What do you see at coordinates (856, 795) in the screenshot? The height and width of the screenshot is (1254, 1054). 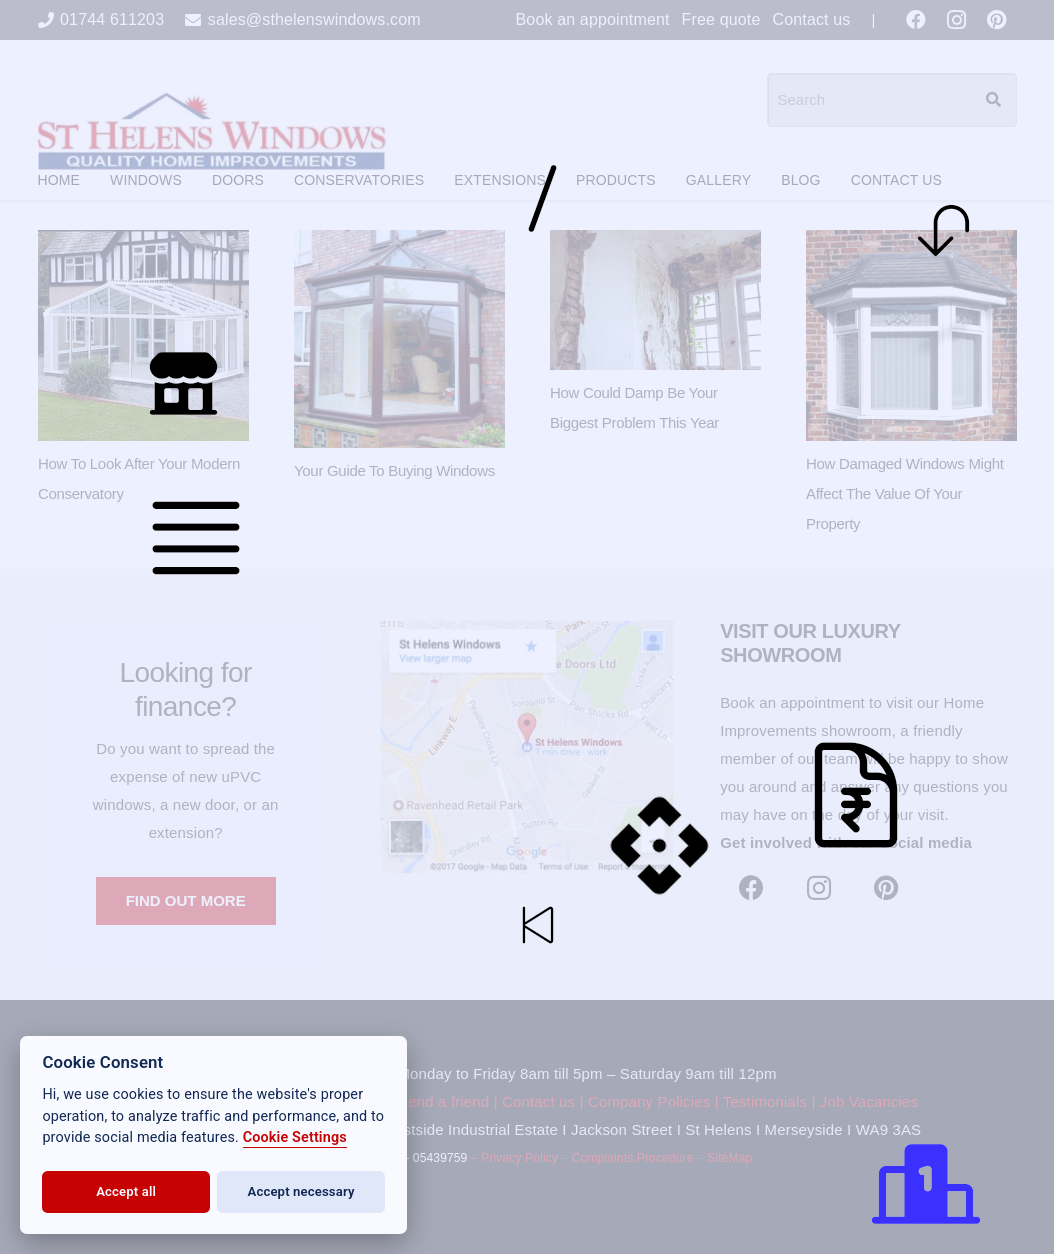 I see `view rupee payment document` at bounding box center [856, 795].